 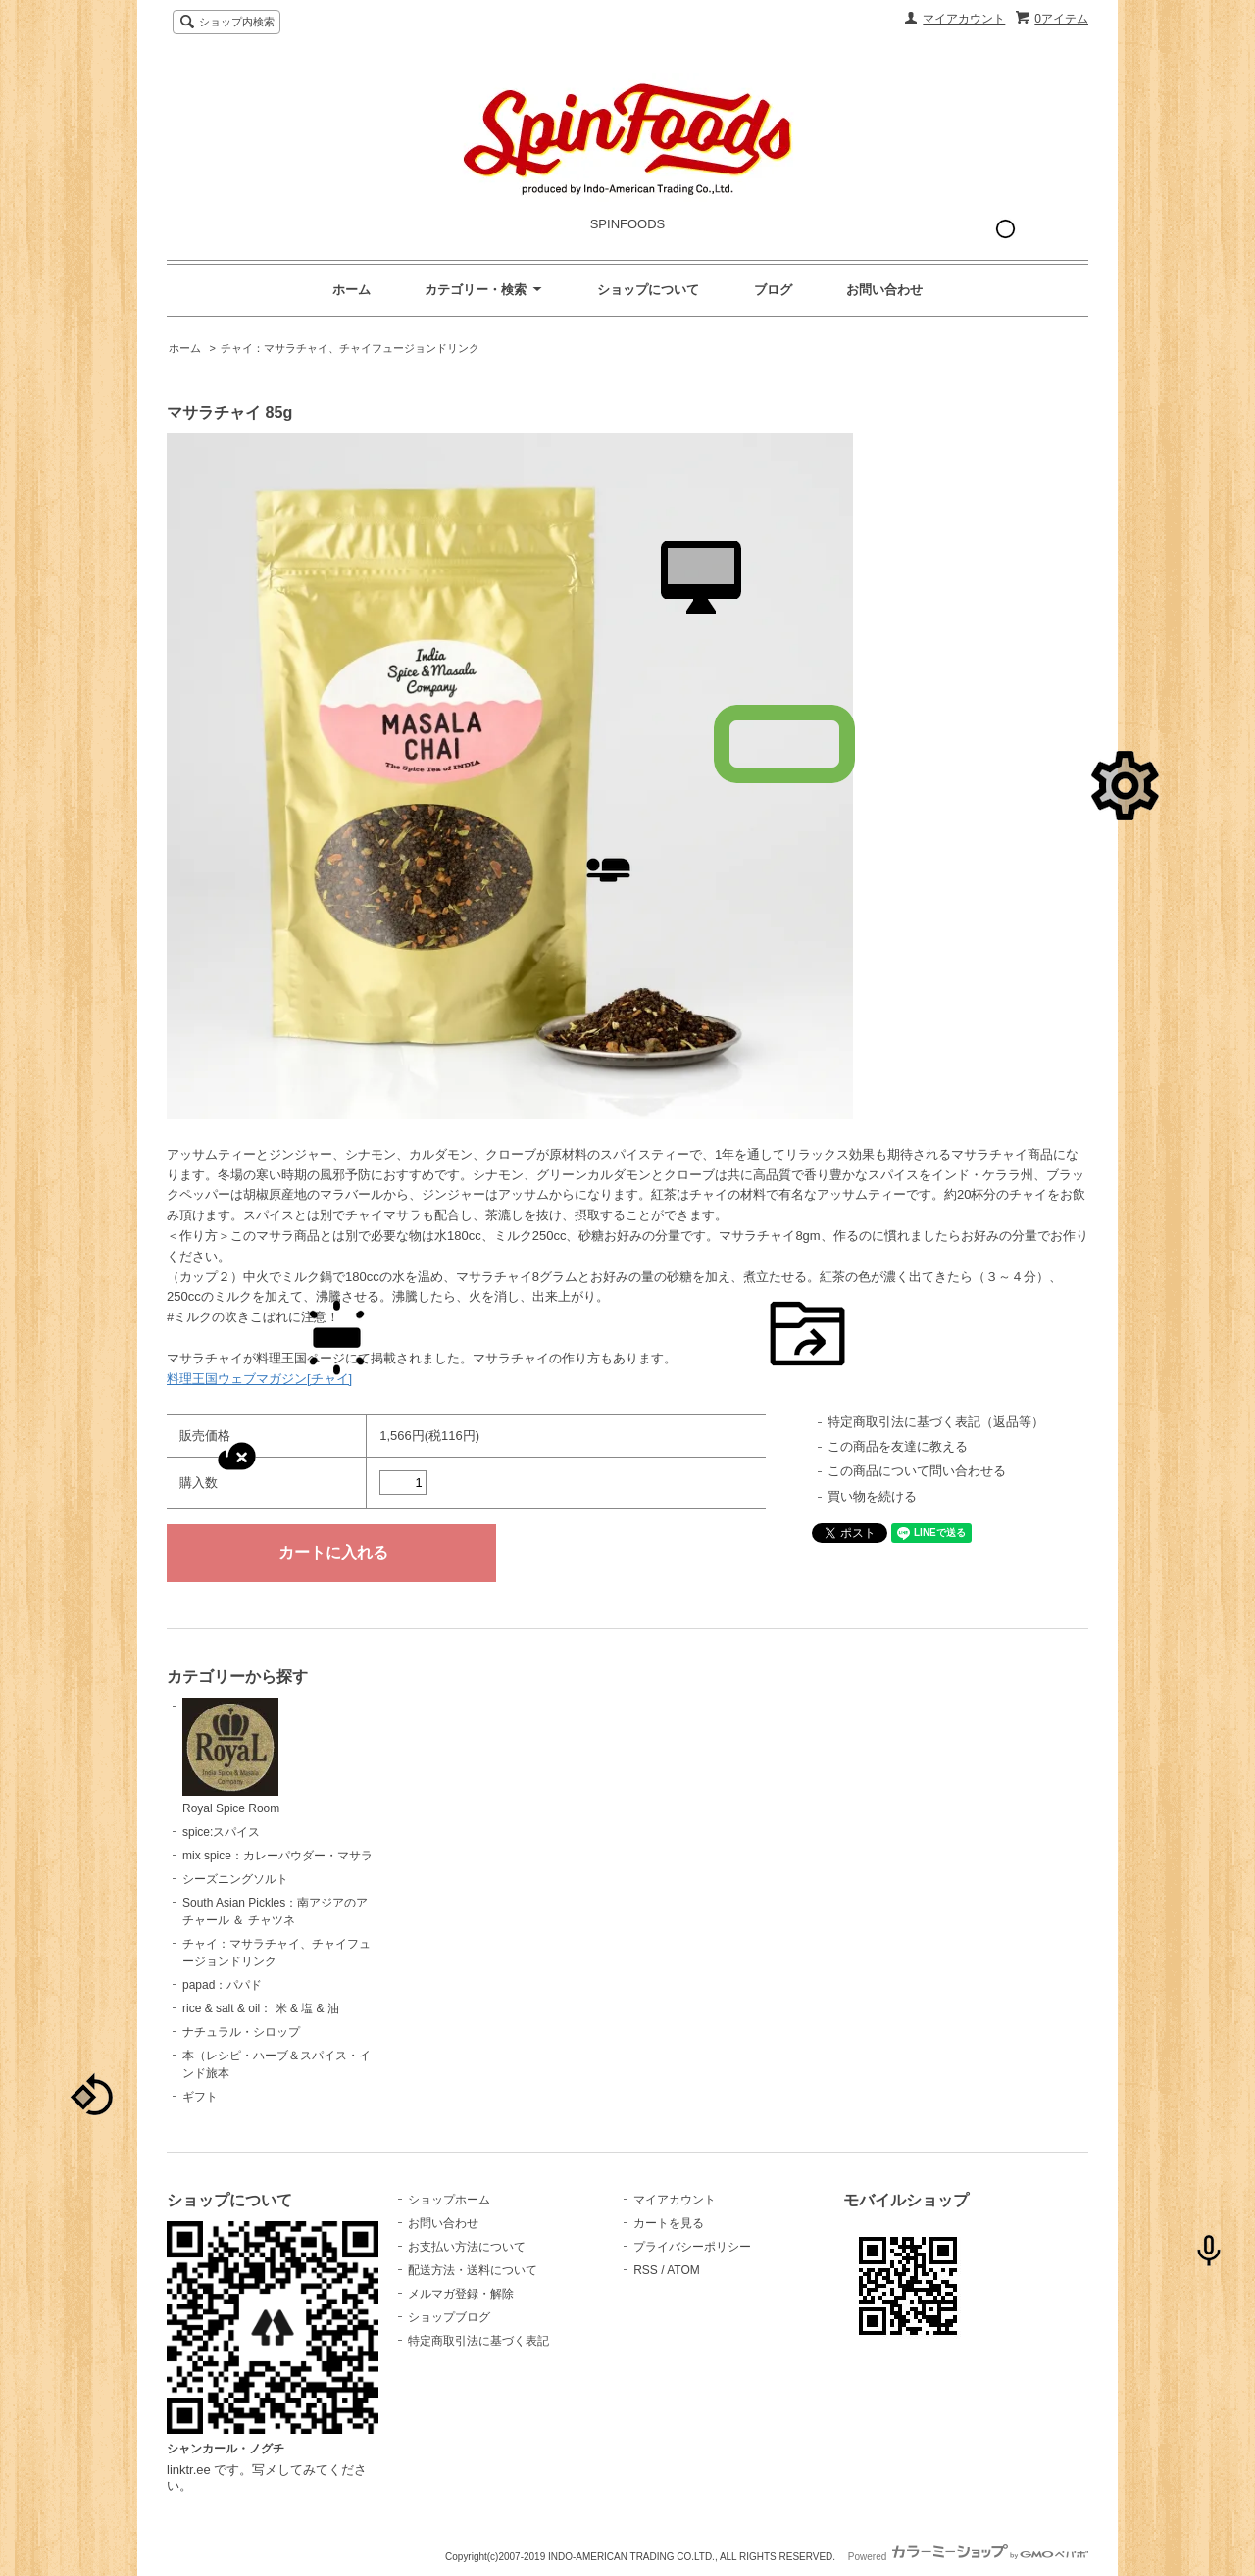 I want to click on switch to desktop view, so click(x=701, y=577).